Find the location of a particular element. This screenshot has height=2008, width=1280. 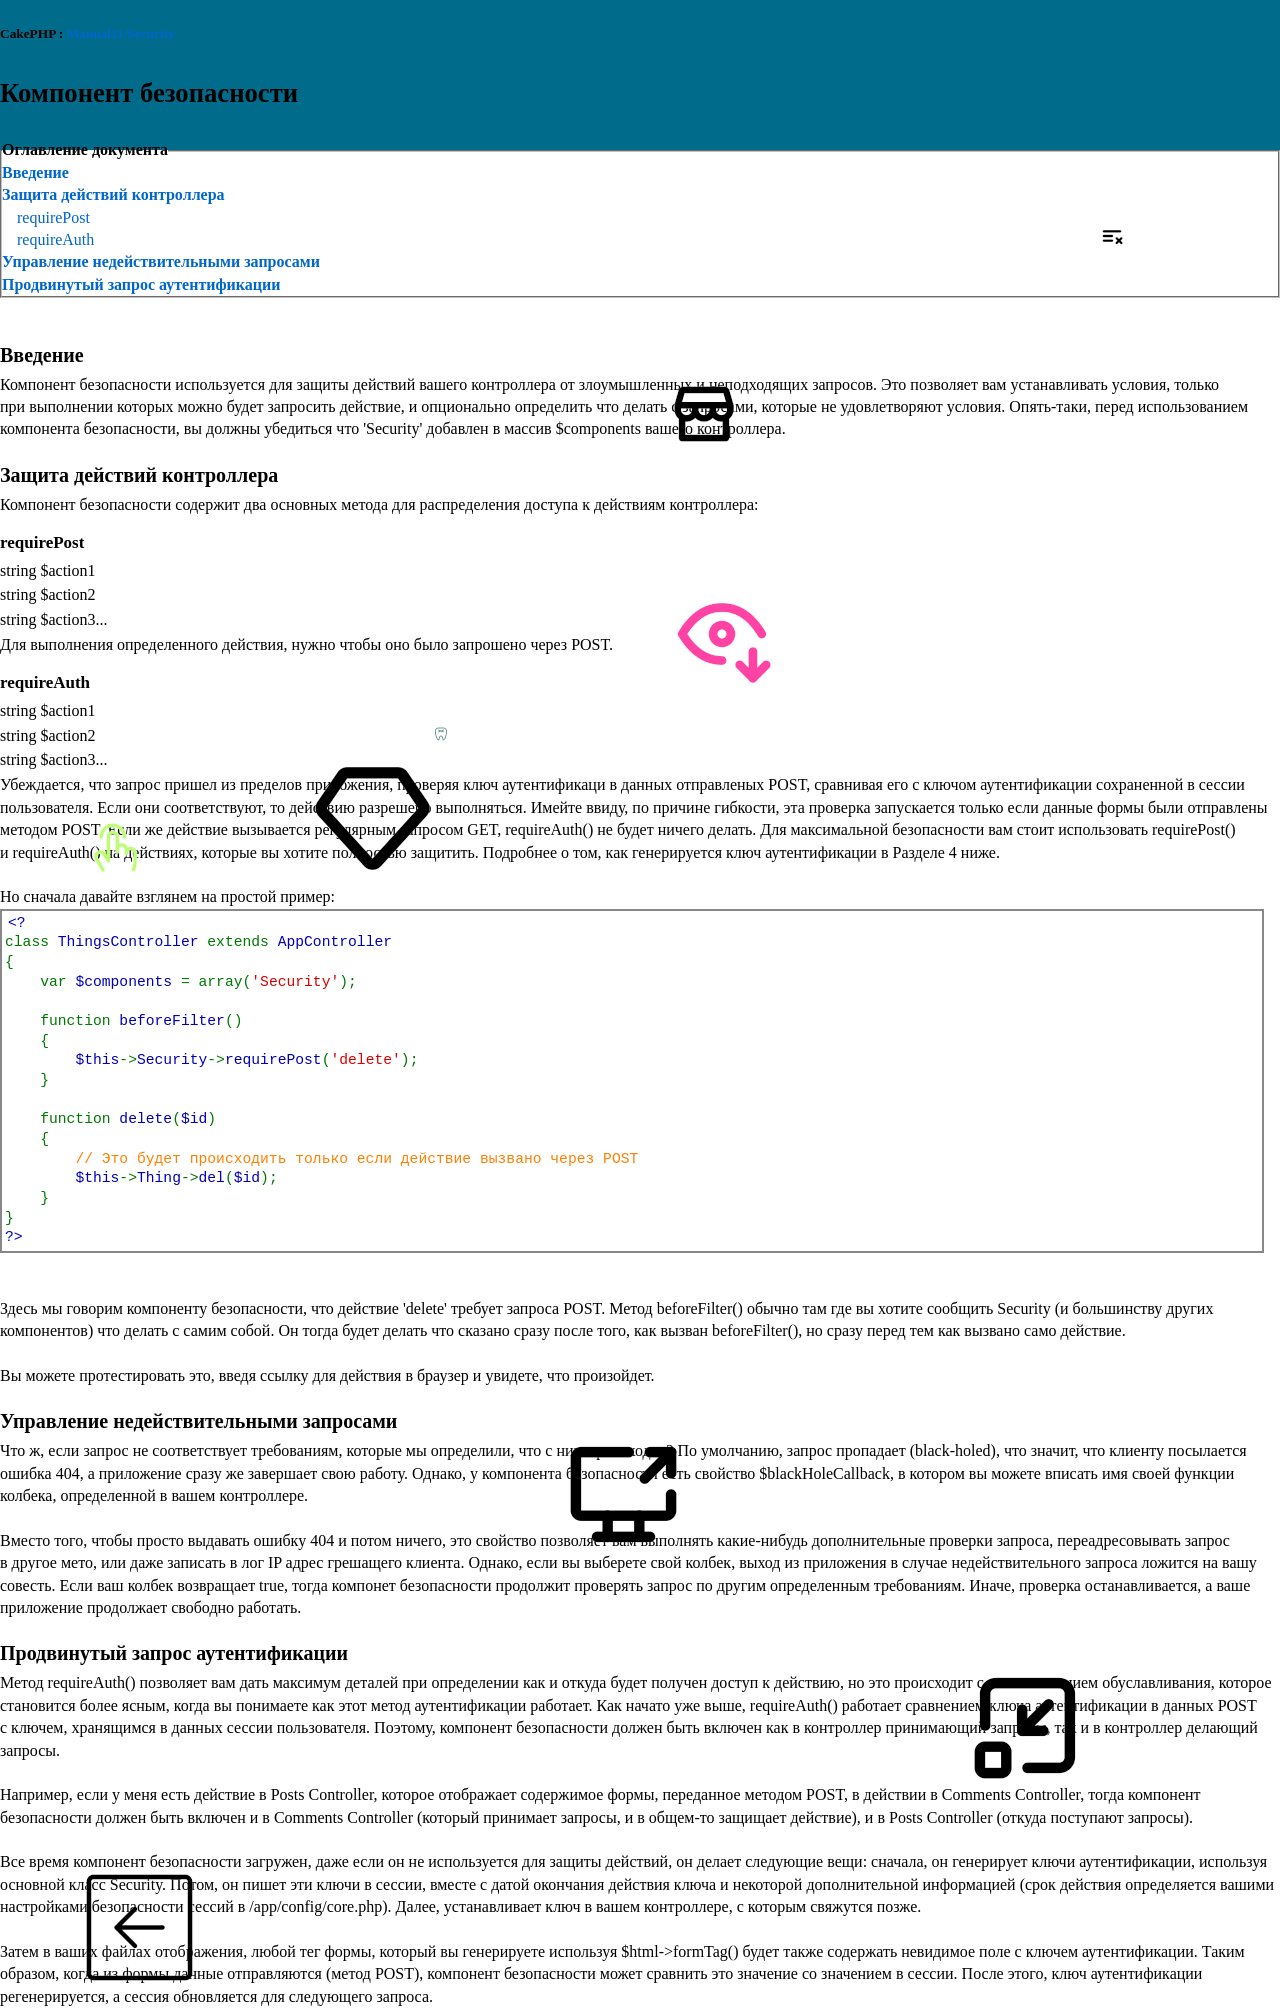

access the online store or marketplace is located at coordinates (704, 414).